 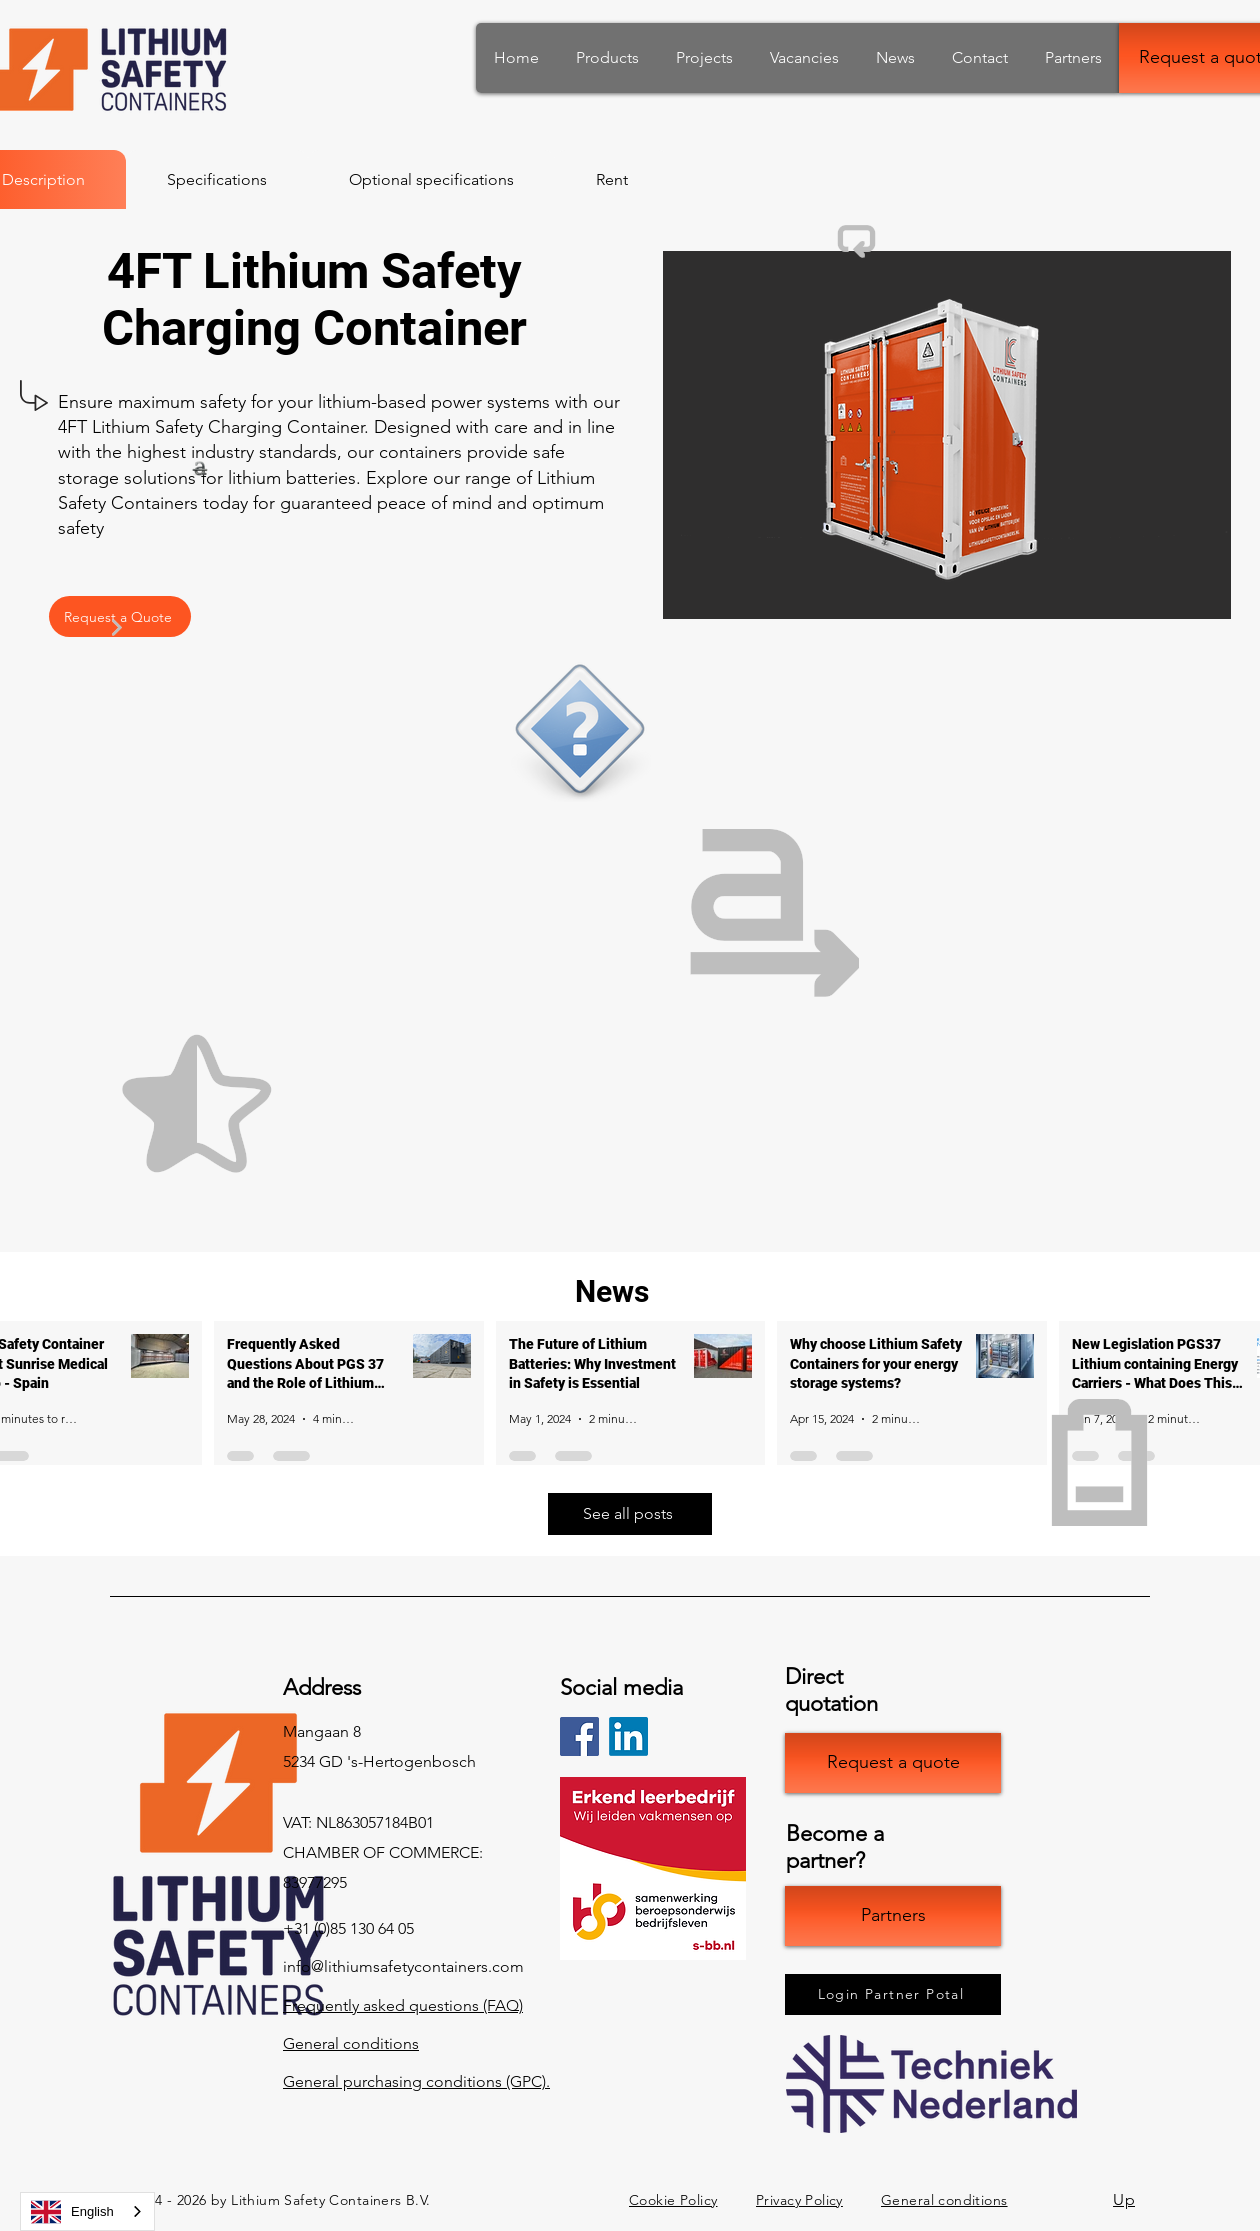 What do you see at coordinates (856, 238) in the screenshot?
I see `enable repeat mode for current playlist` at bounding box center [856, 238].